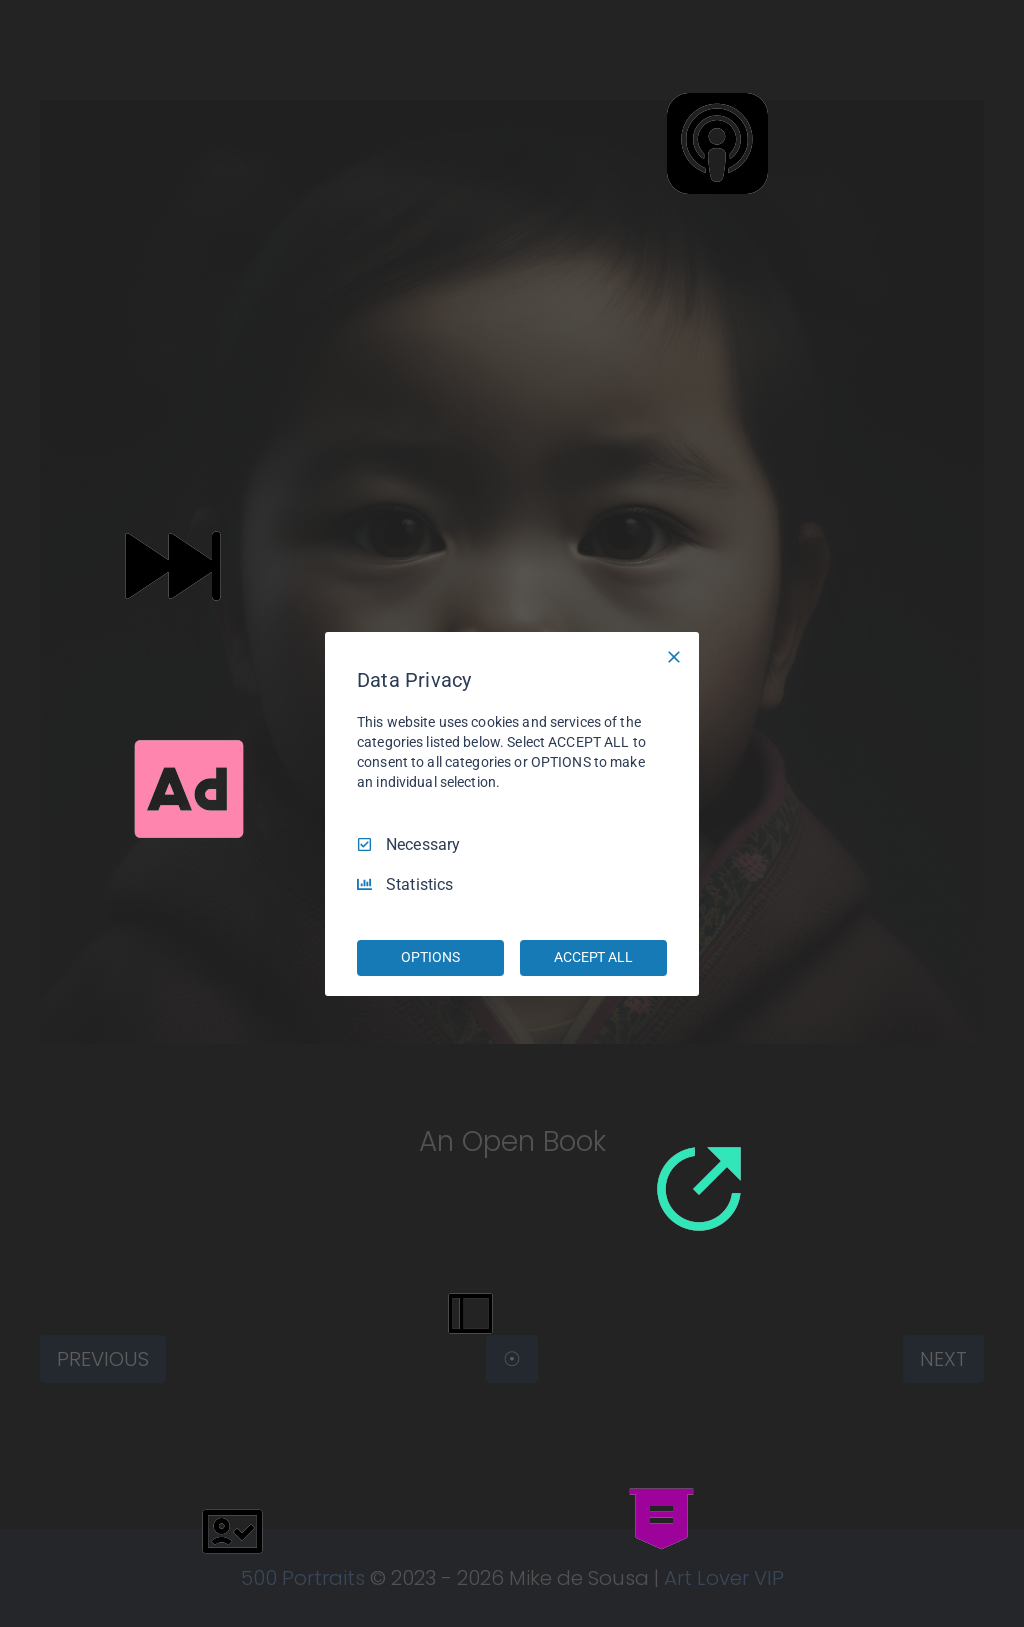 This screenshot has height=1627, width=1024. Describe the element at coordinates (173, 566) in the screenshot. I see `skip to the end of the track` at that location.